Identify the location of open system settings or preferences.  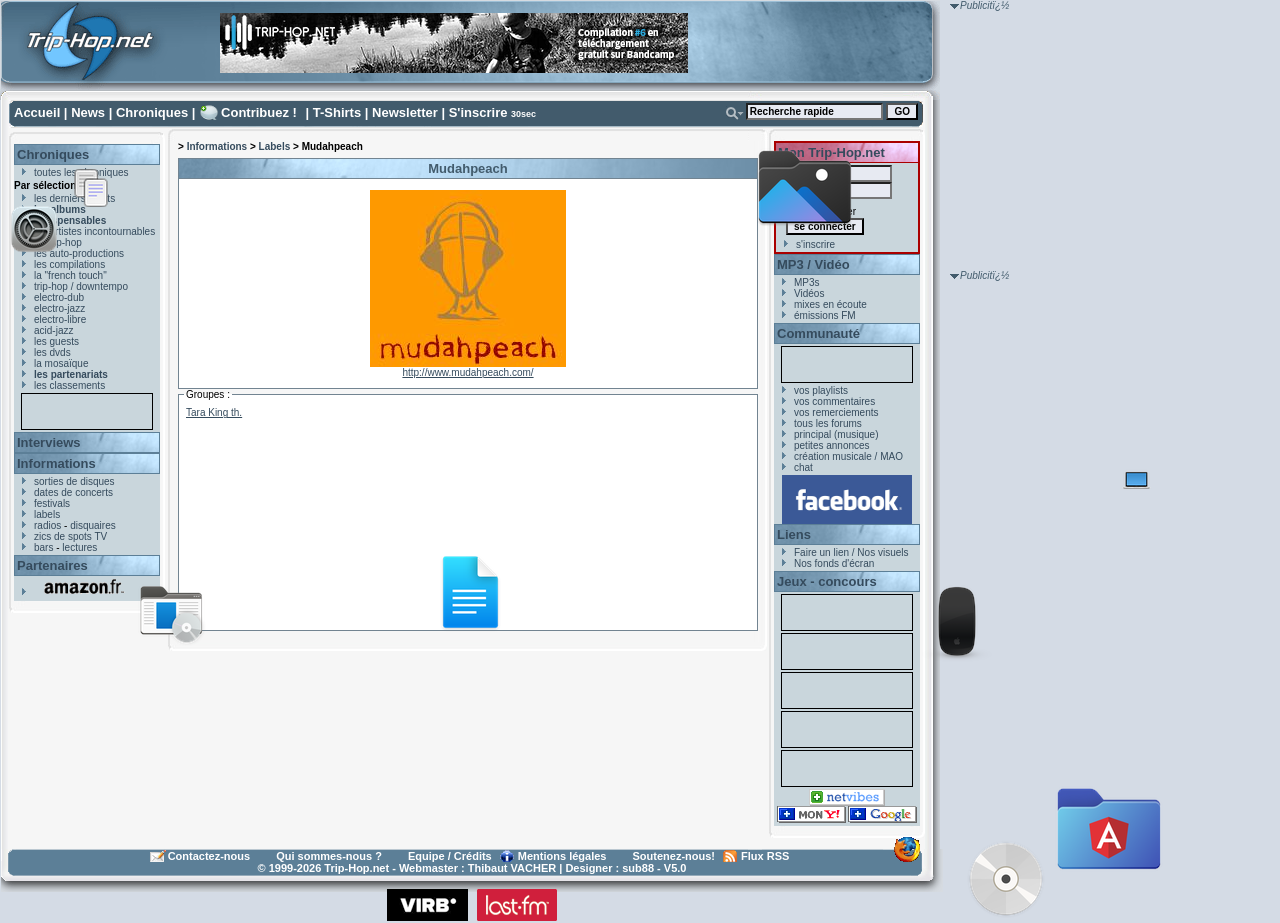
(34, 229).